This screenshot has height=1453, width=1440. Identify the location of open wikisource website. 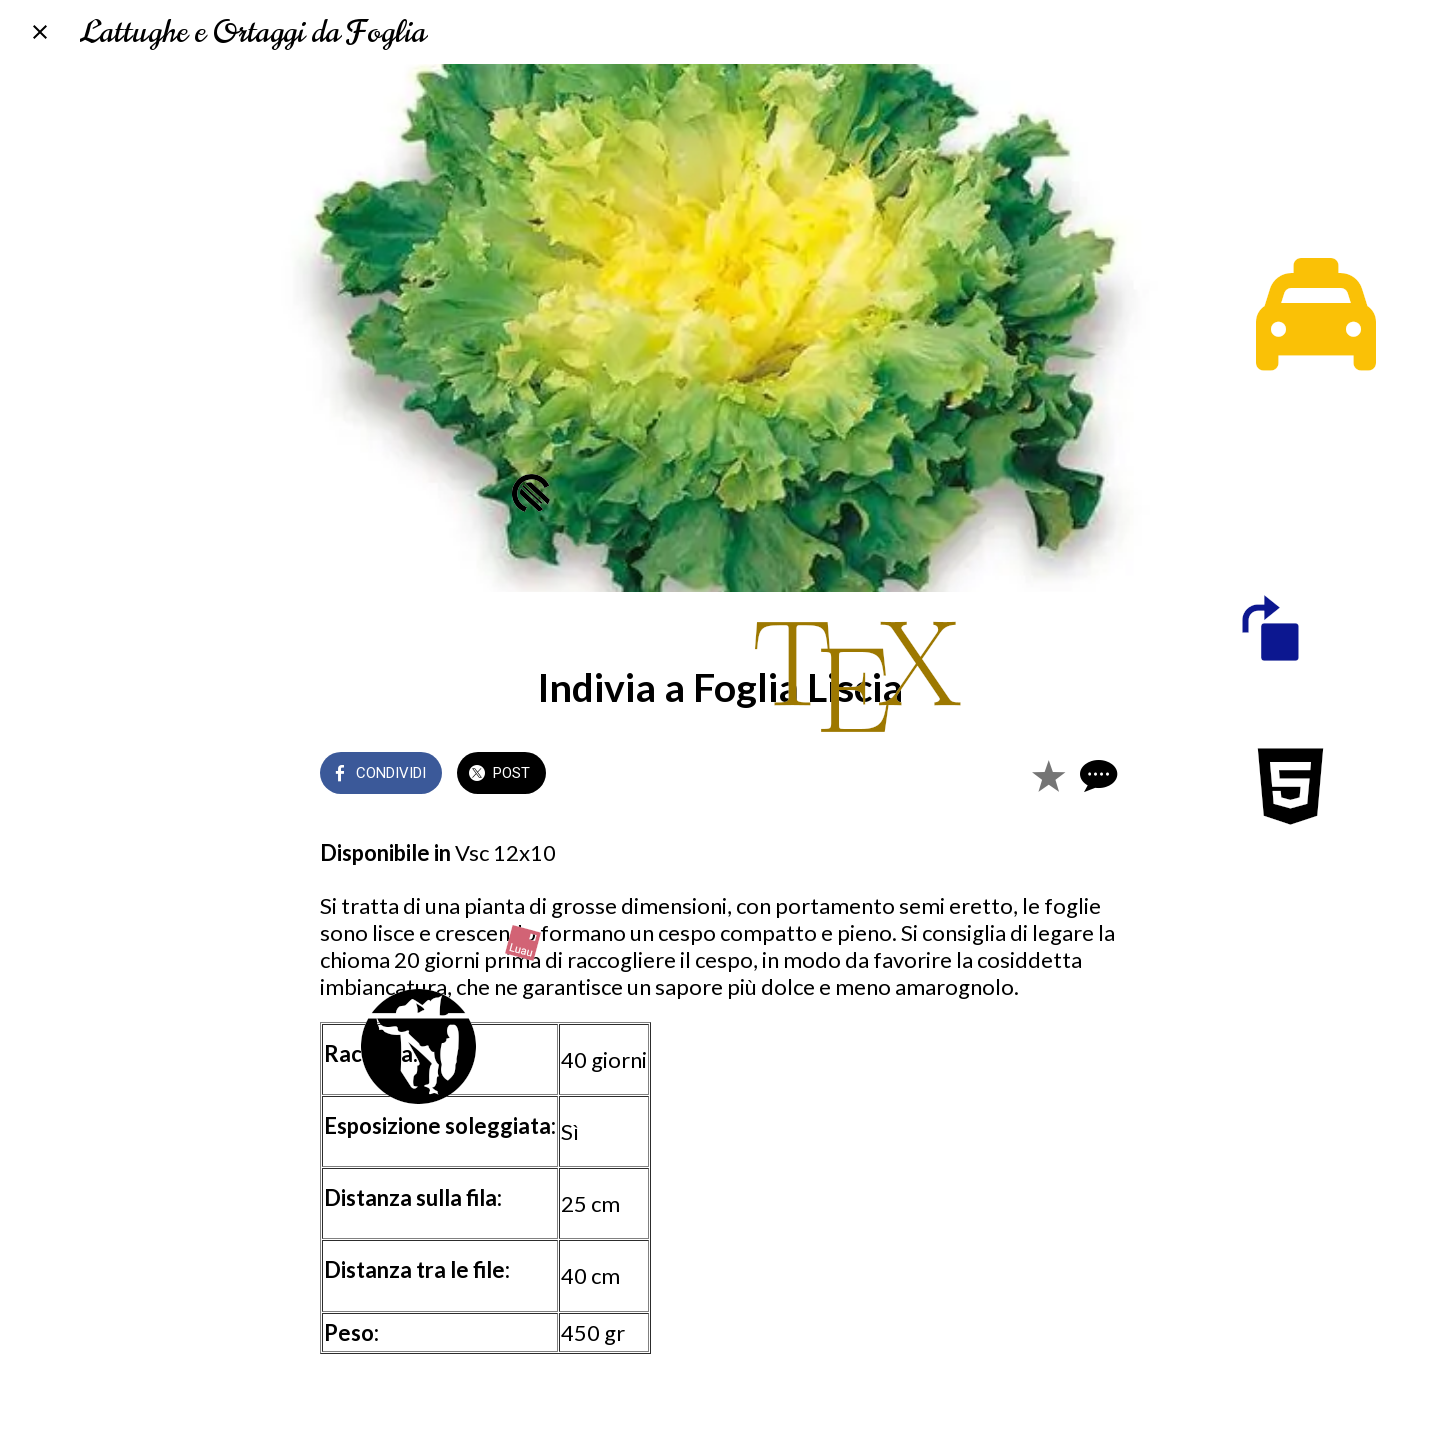
(418, 1046).